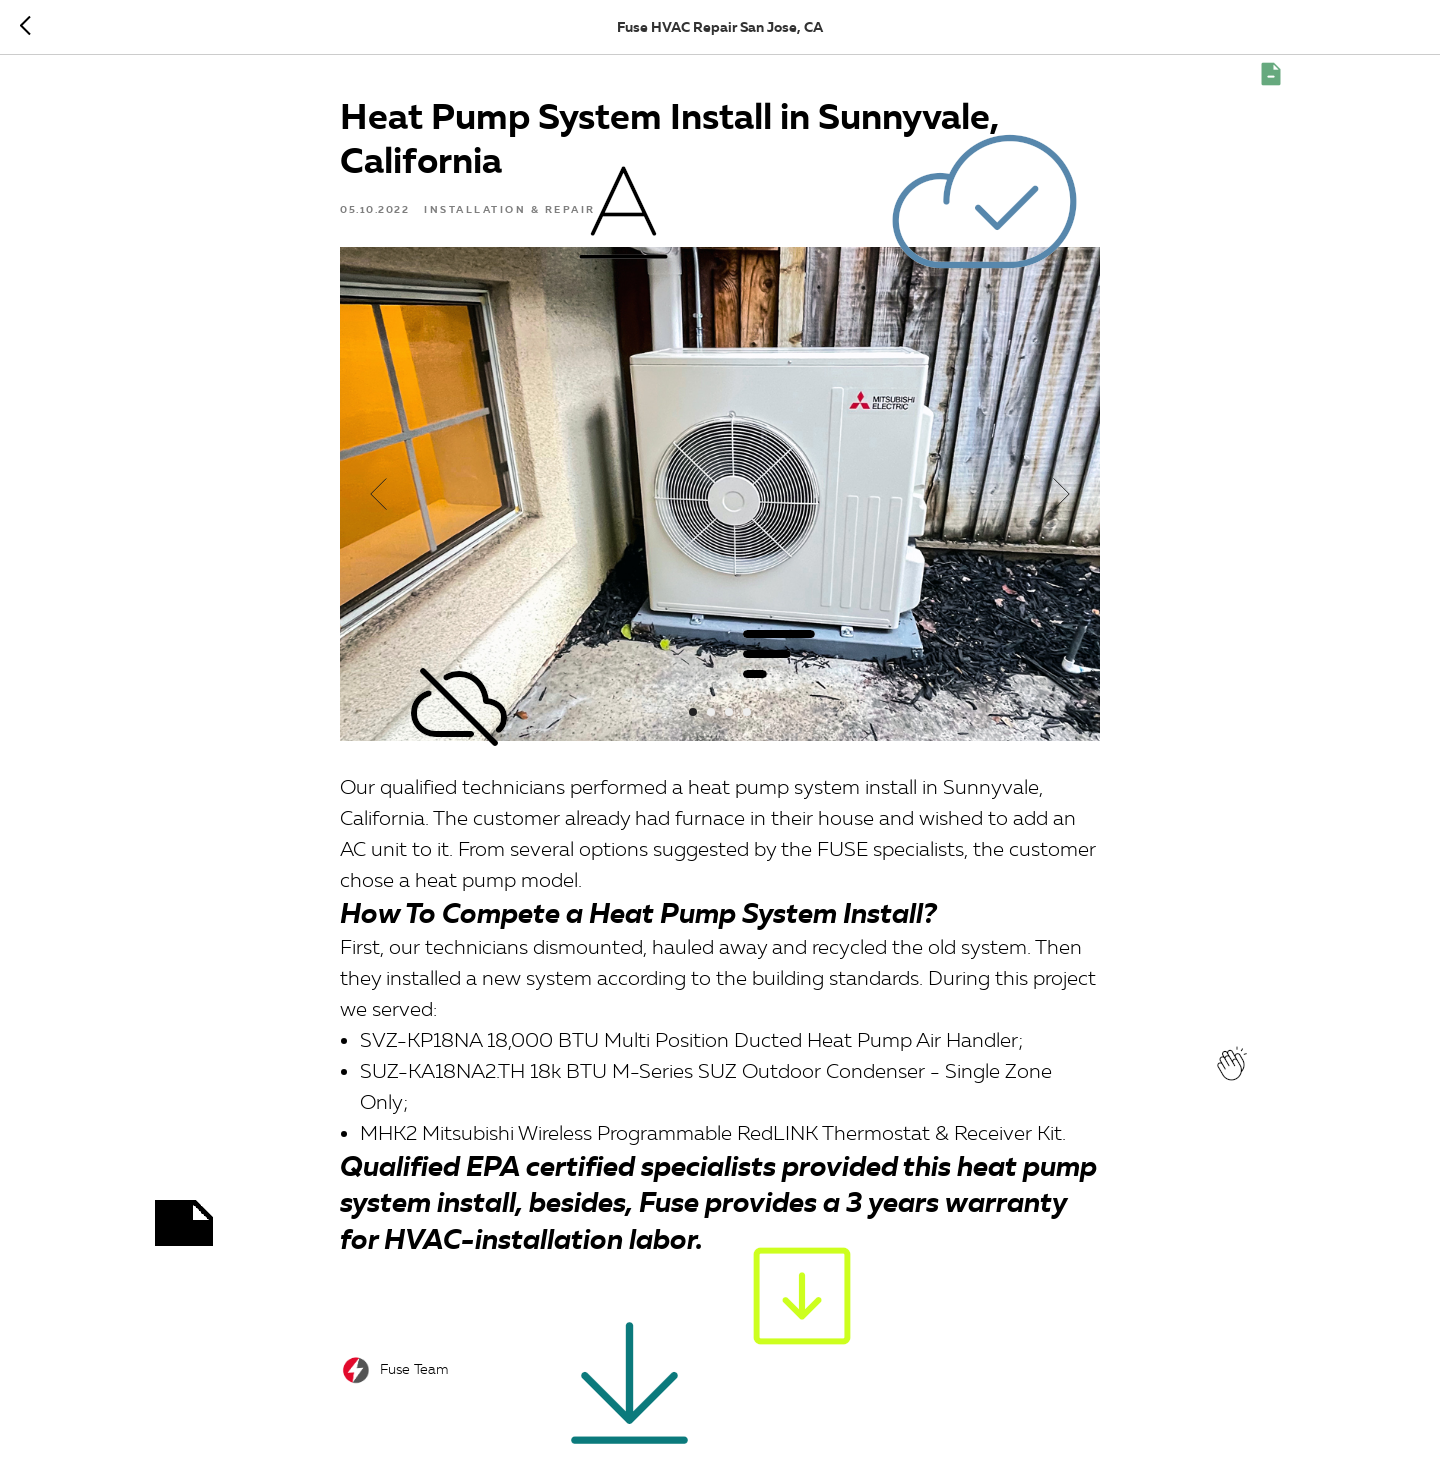 This screenshot has width=1440, height=1480. What do you see at coordinates (1231, 1063) in the screenshot?
I see `applaud or show appreciation for content` at bounding box center [1231, 1063].